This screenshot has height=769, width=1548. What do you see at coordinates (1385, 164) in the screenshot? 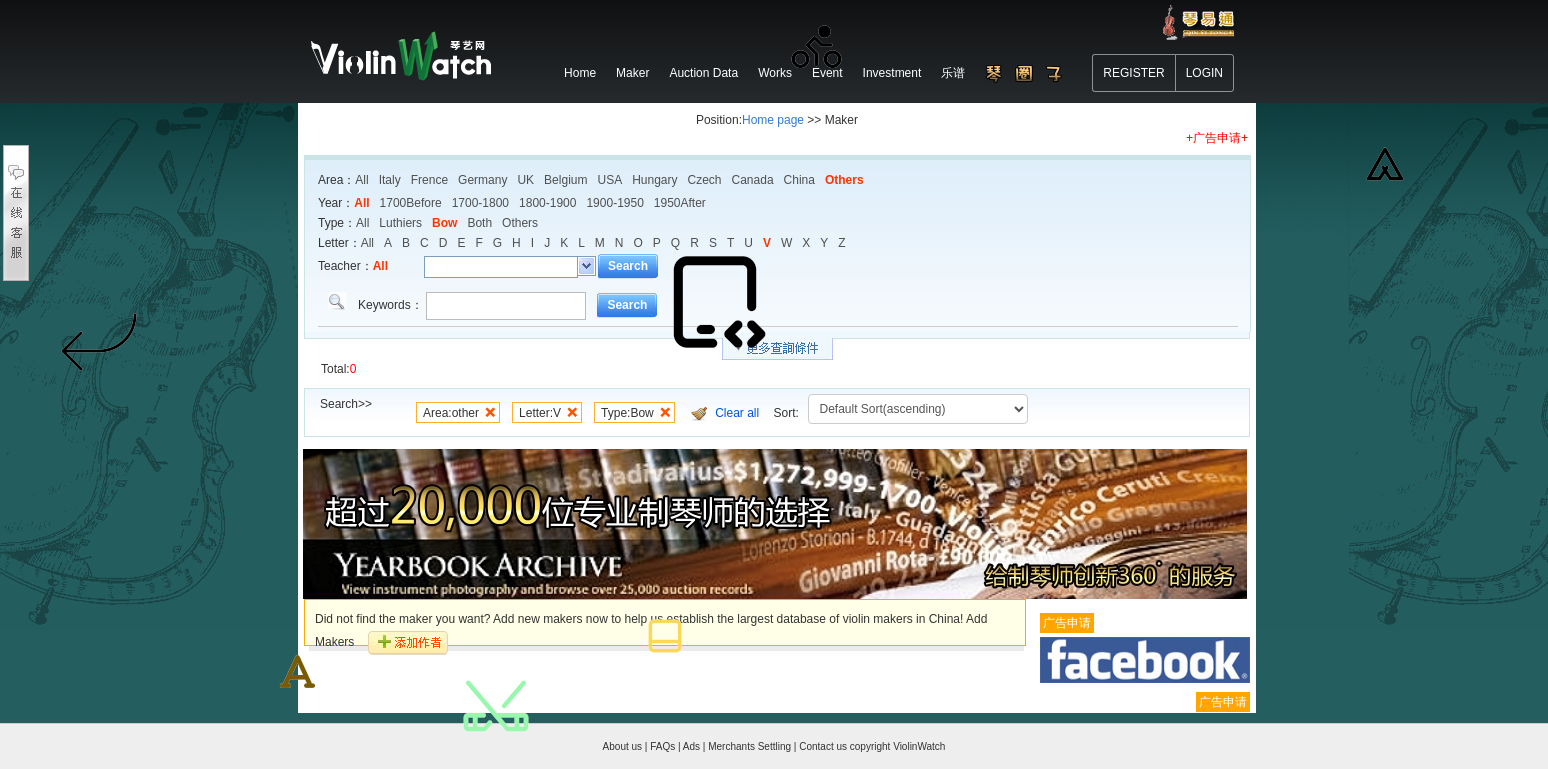
I see `view camping or outdoor accommodation options` at bounding box center [1385, 164].